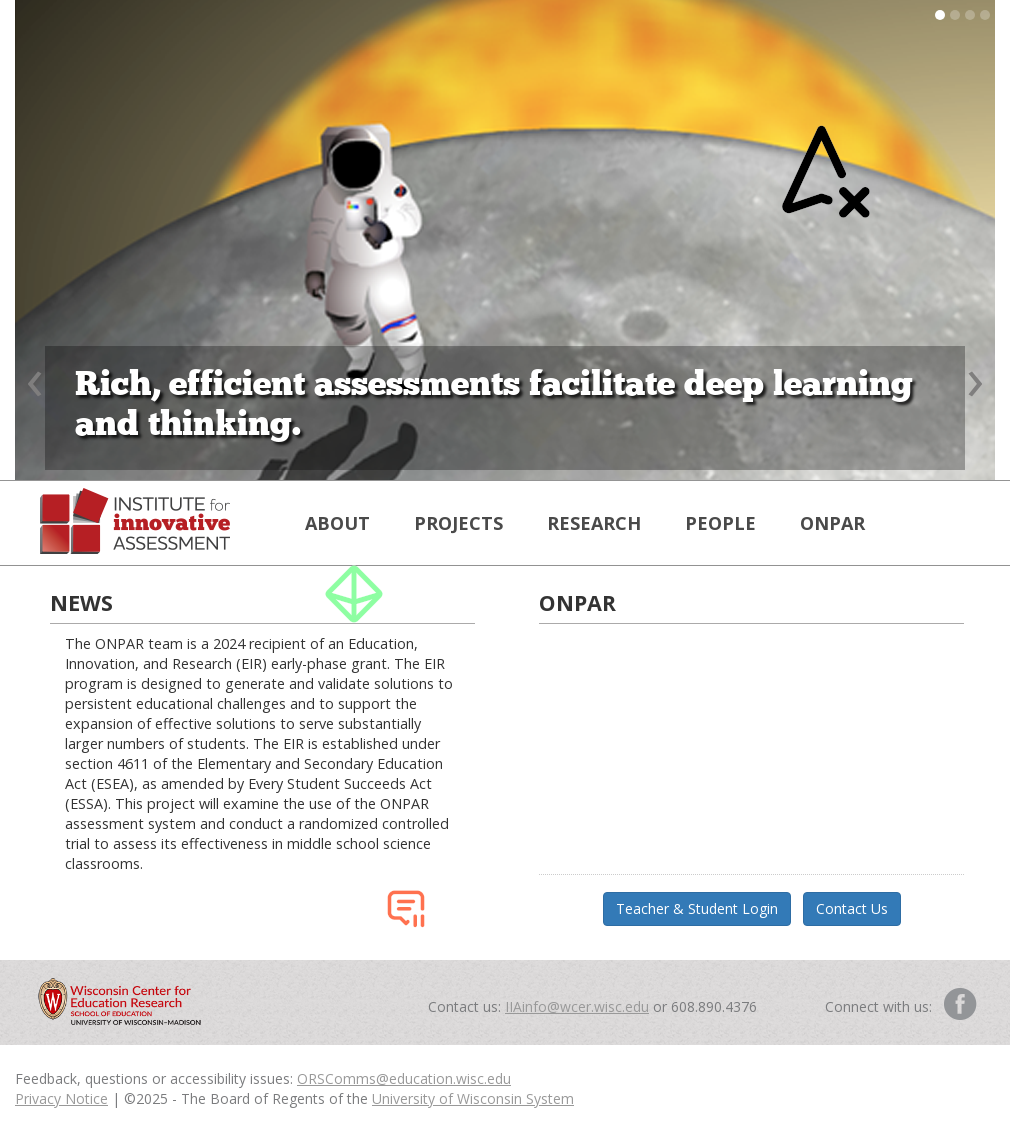 This screenshot has height=1125, width=1010. I want to click on disable navigation or GPS tracking, so click(821, 169).